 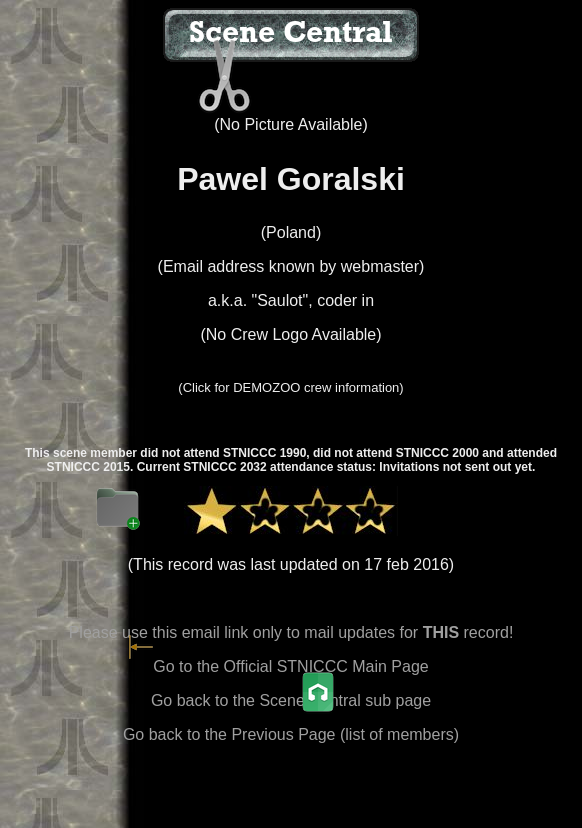 I want to click on an LMMS music project file, so click(x=318, y=692).